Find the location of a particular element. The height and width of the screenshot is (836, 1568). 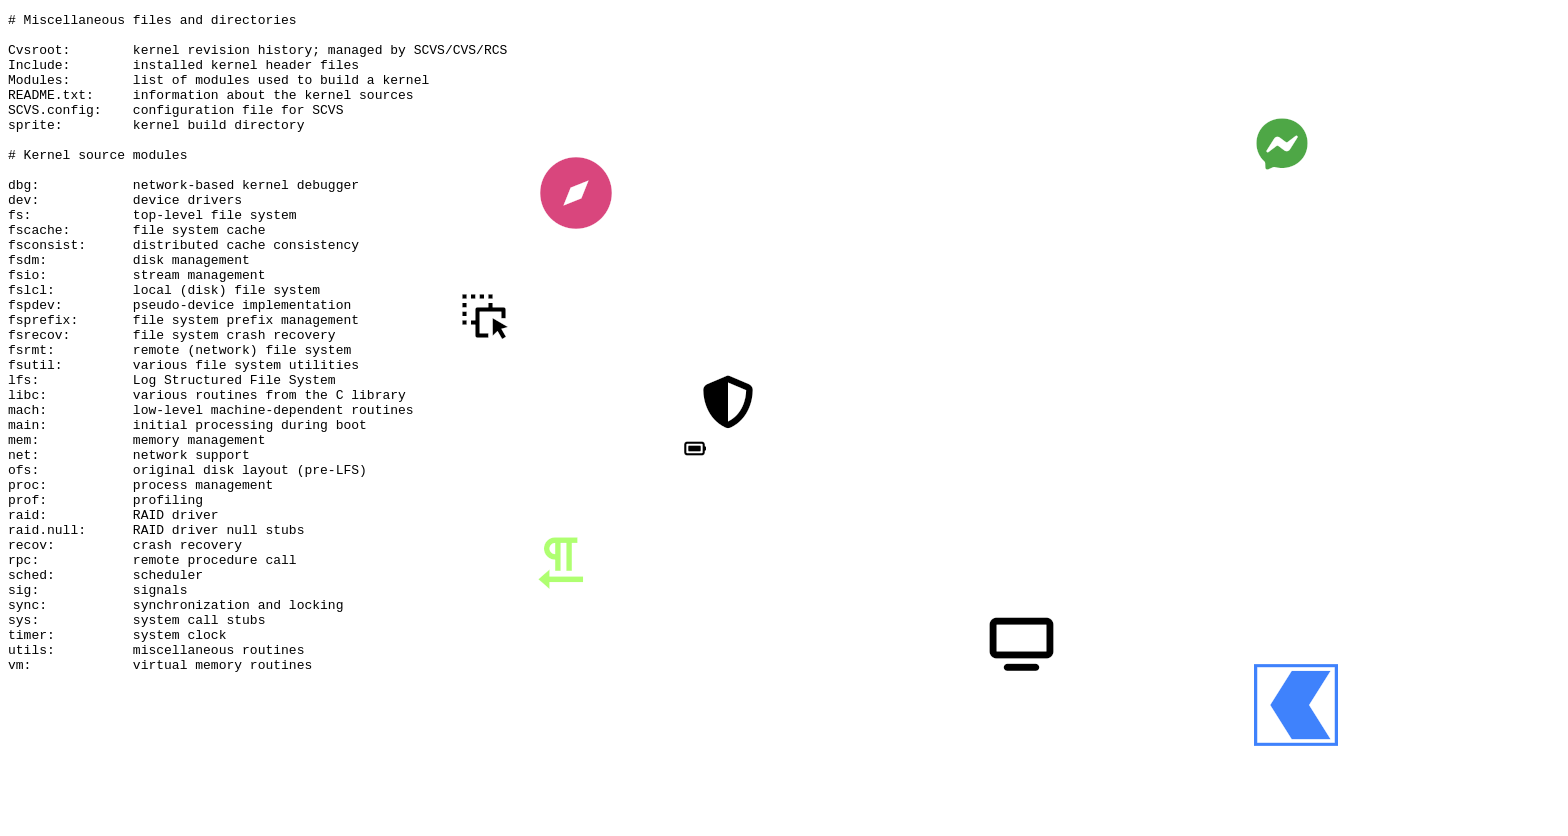

indicates full battery charge is located at coordinates (694, 448).